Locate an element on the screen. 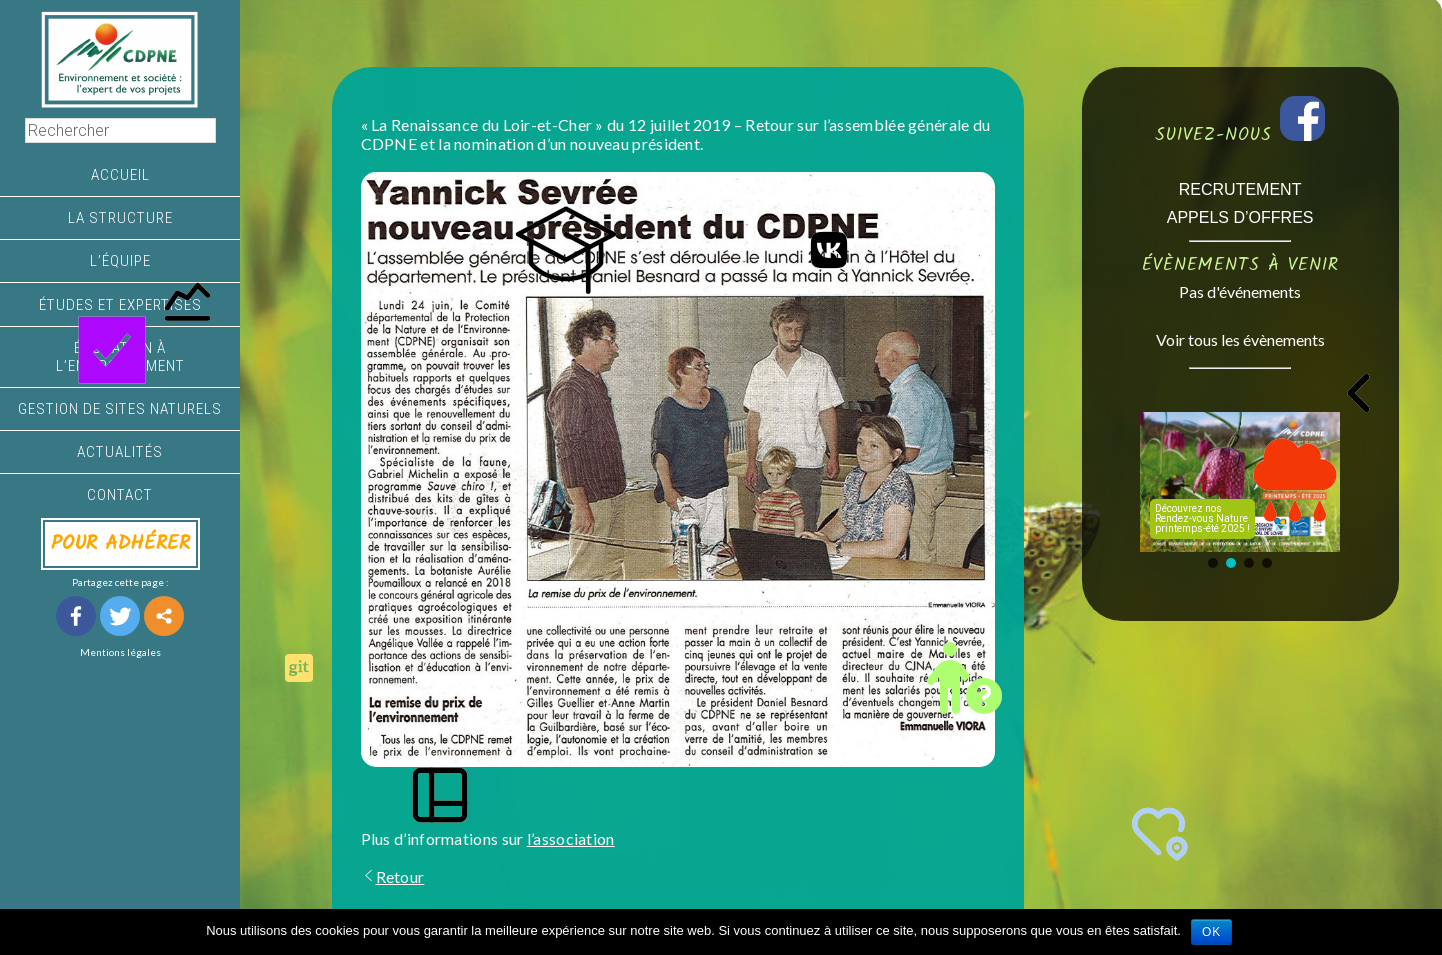  switch to left-bottom panel layout is located at coordinates (440, 795).